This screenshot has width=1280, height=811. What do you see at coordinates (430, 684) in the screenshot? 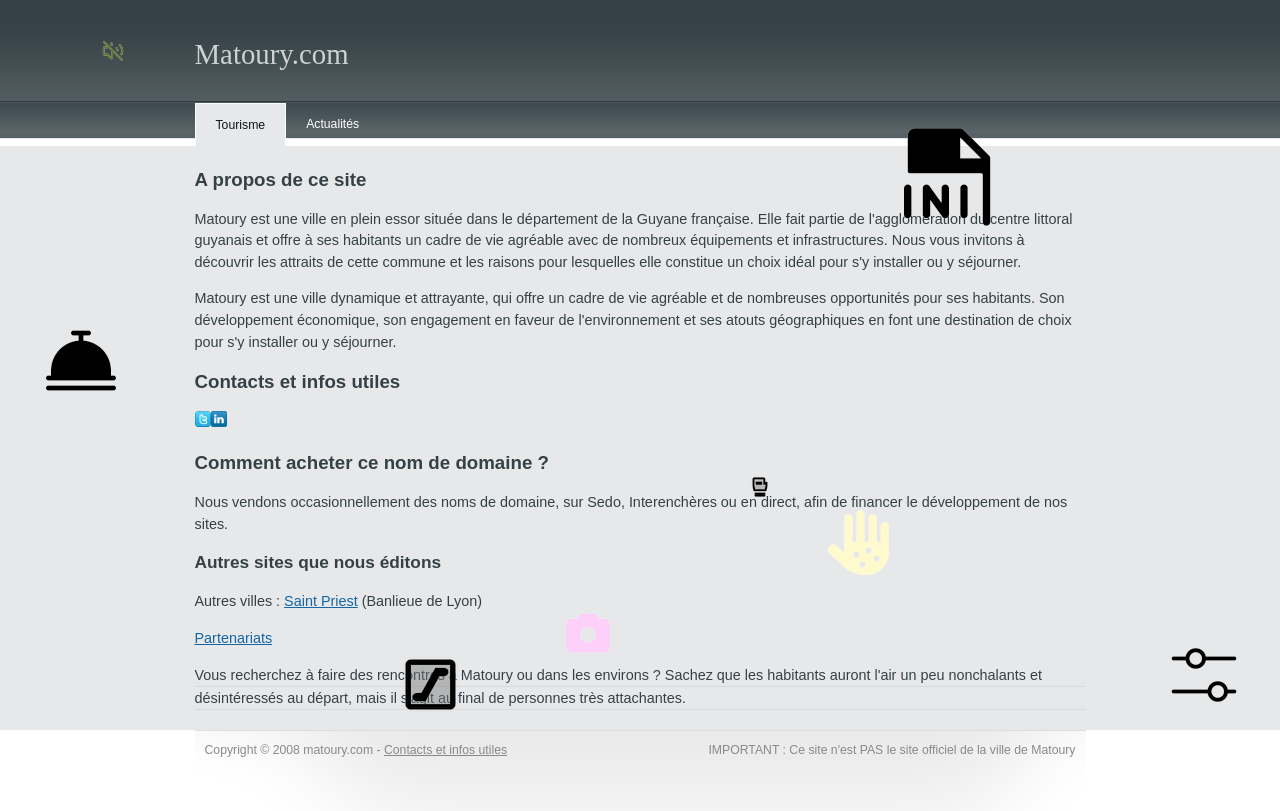
I see `indicates escalator access nearby` at bounding box center [430, 684].